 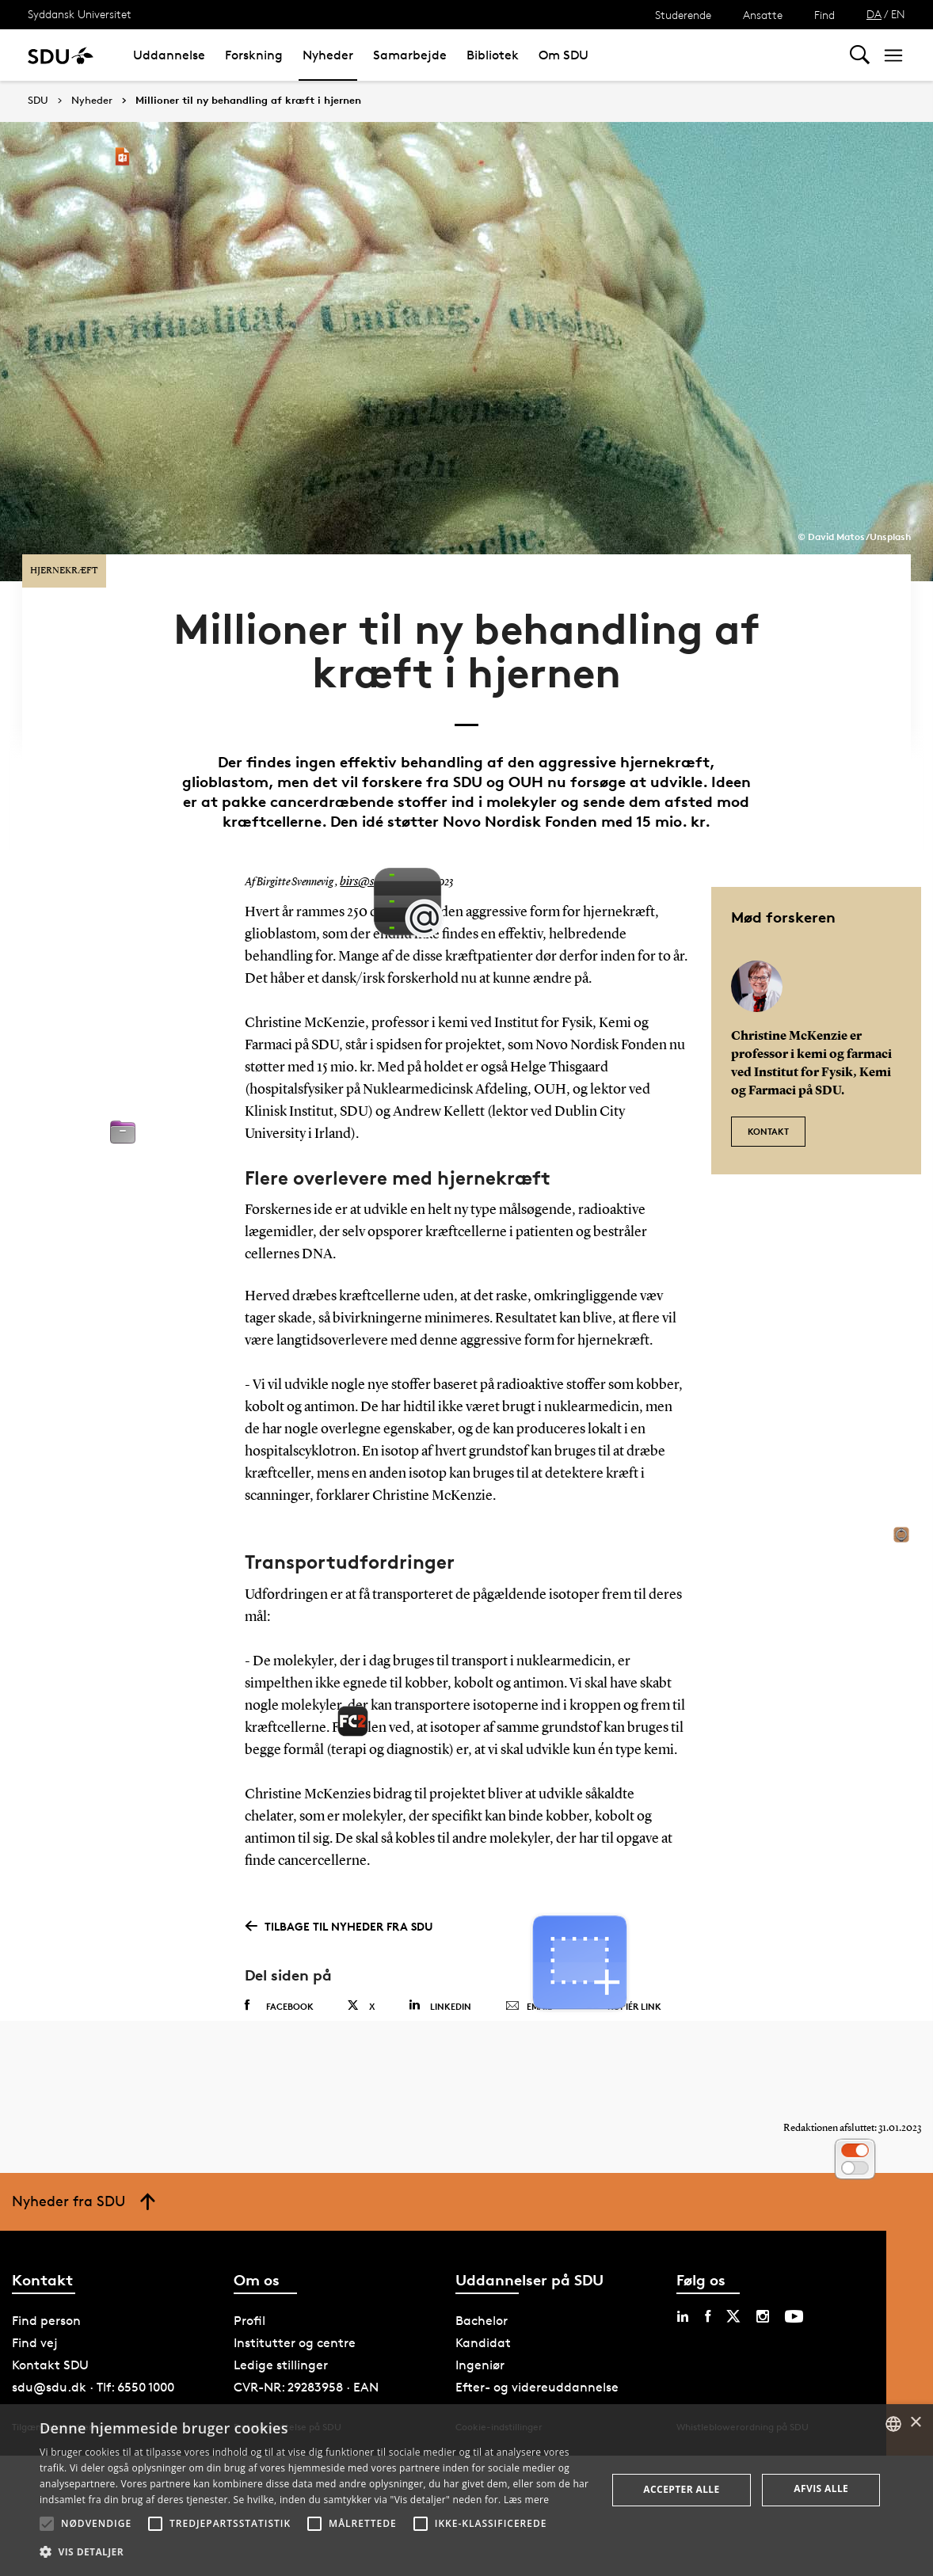 I want to click on open DoorKnocker app, so click(x=901, y=1535).